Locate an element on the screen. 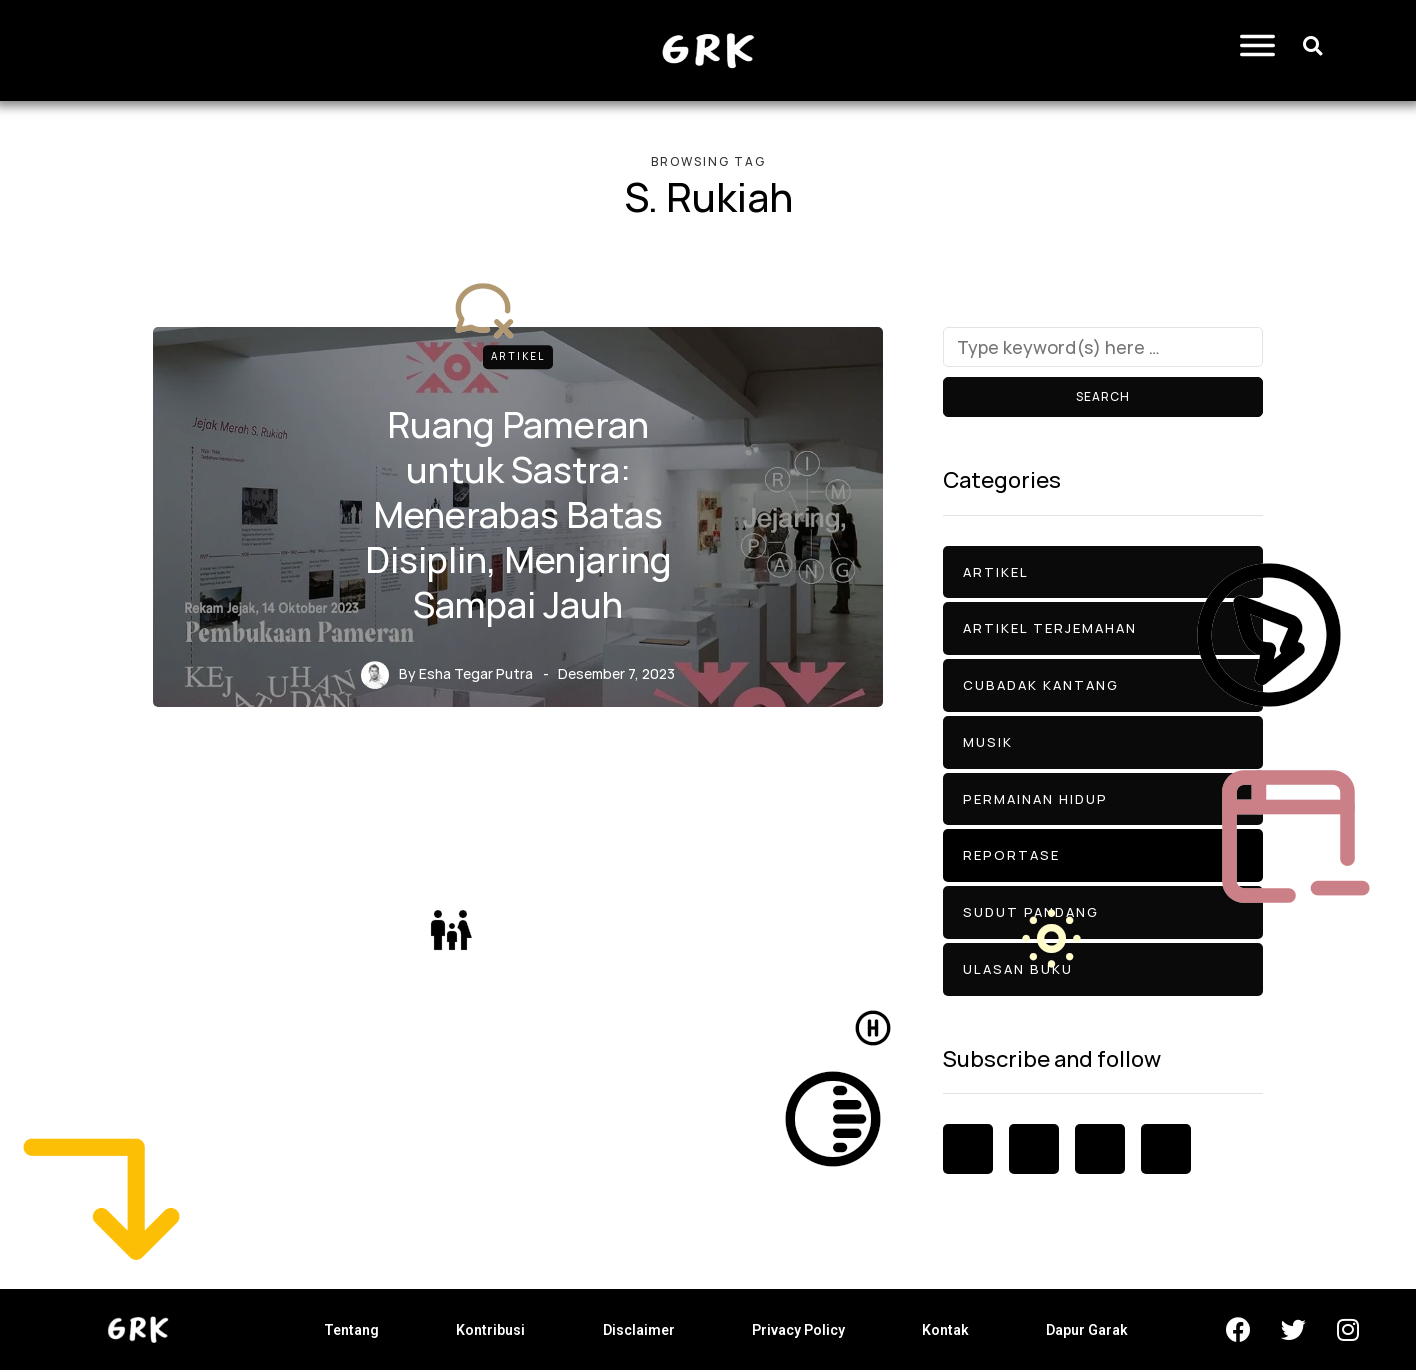 This screenshot has width=1416, height=1370. move content right then down is located at coordinates (101, 1193).